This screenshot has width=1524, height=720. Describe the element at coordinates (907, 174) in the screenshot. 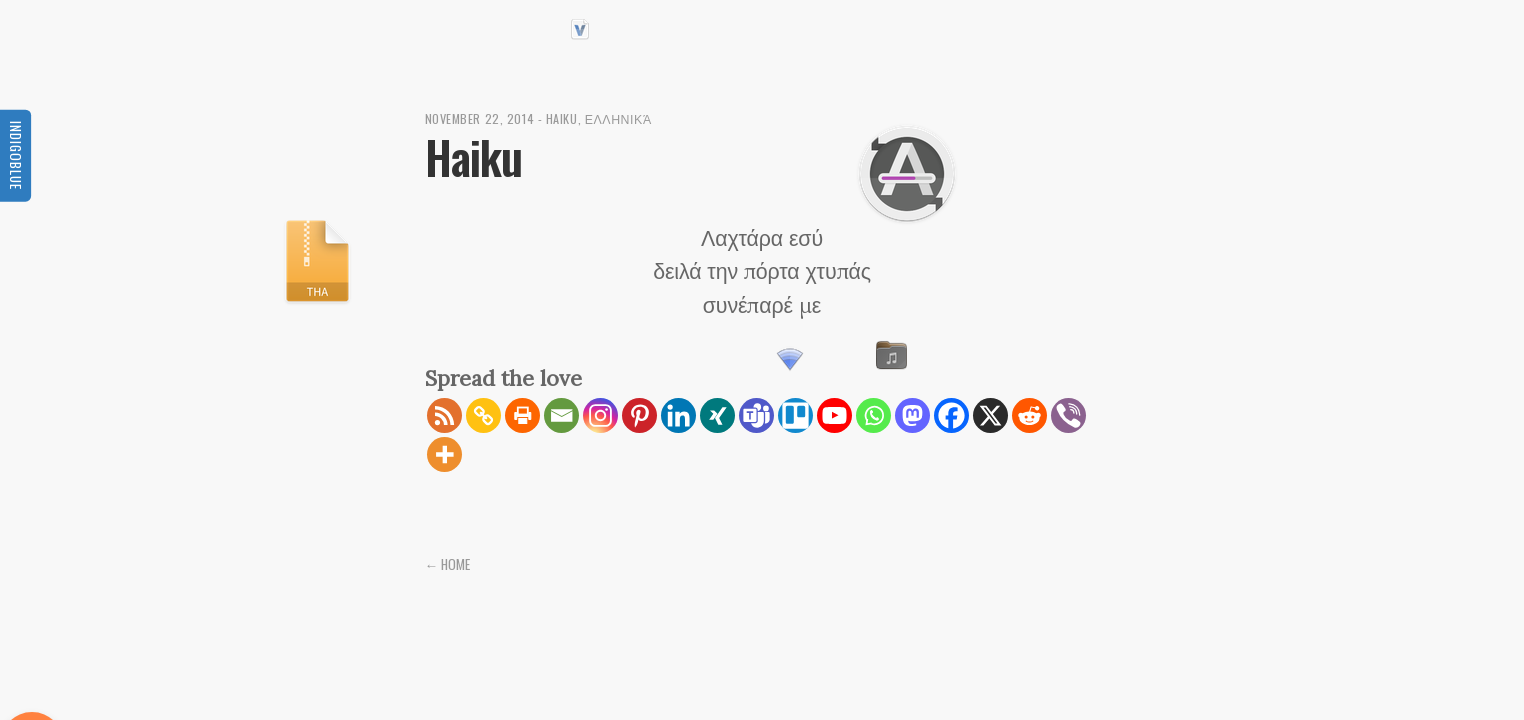

I see `check for available software updates` at that location.